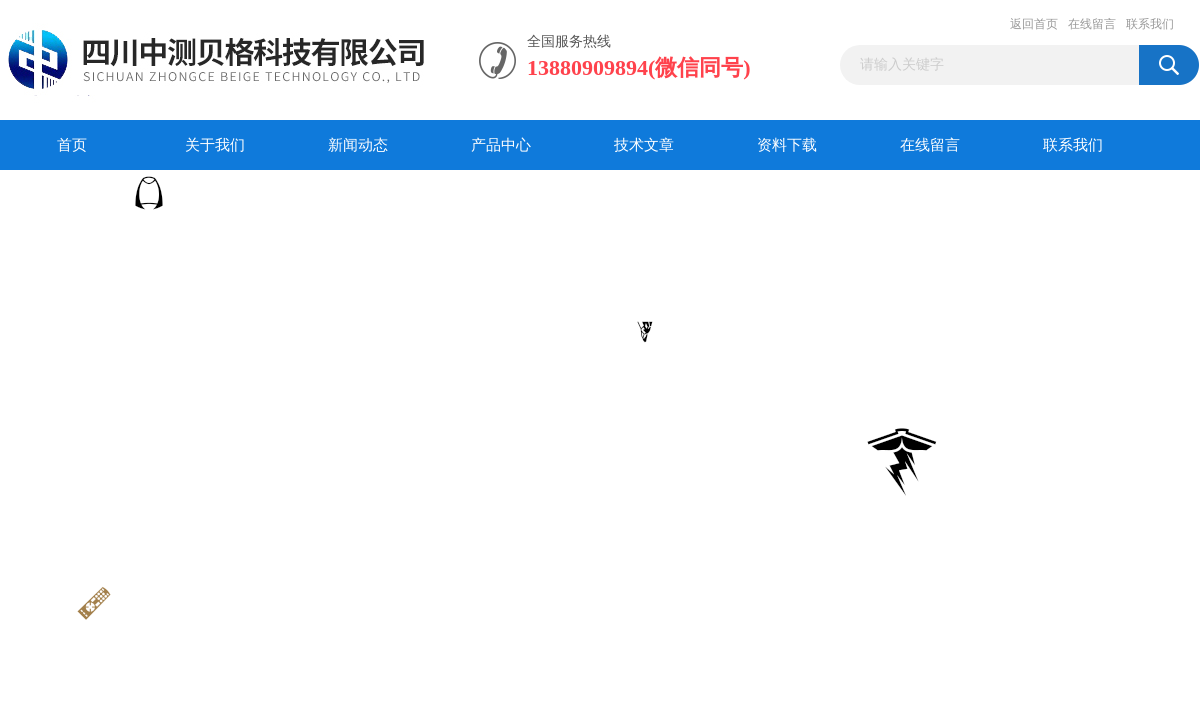  What do you see at coordinates (149, 193) in the screenshot?
I see `equip a cloak or cape item` at bounding box center [149, 193].